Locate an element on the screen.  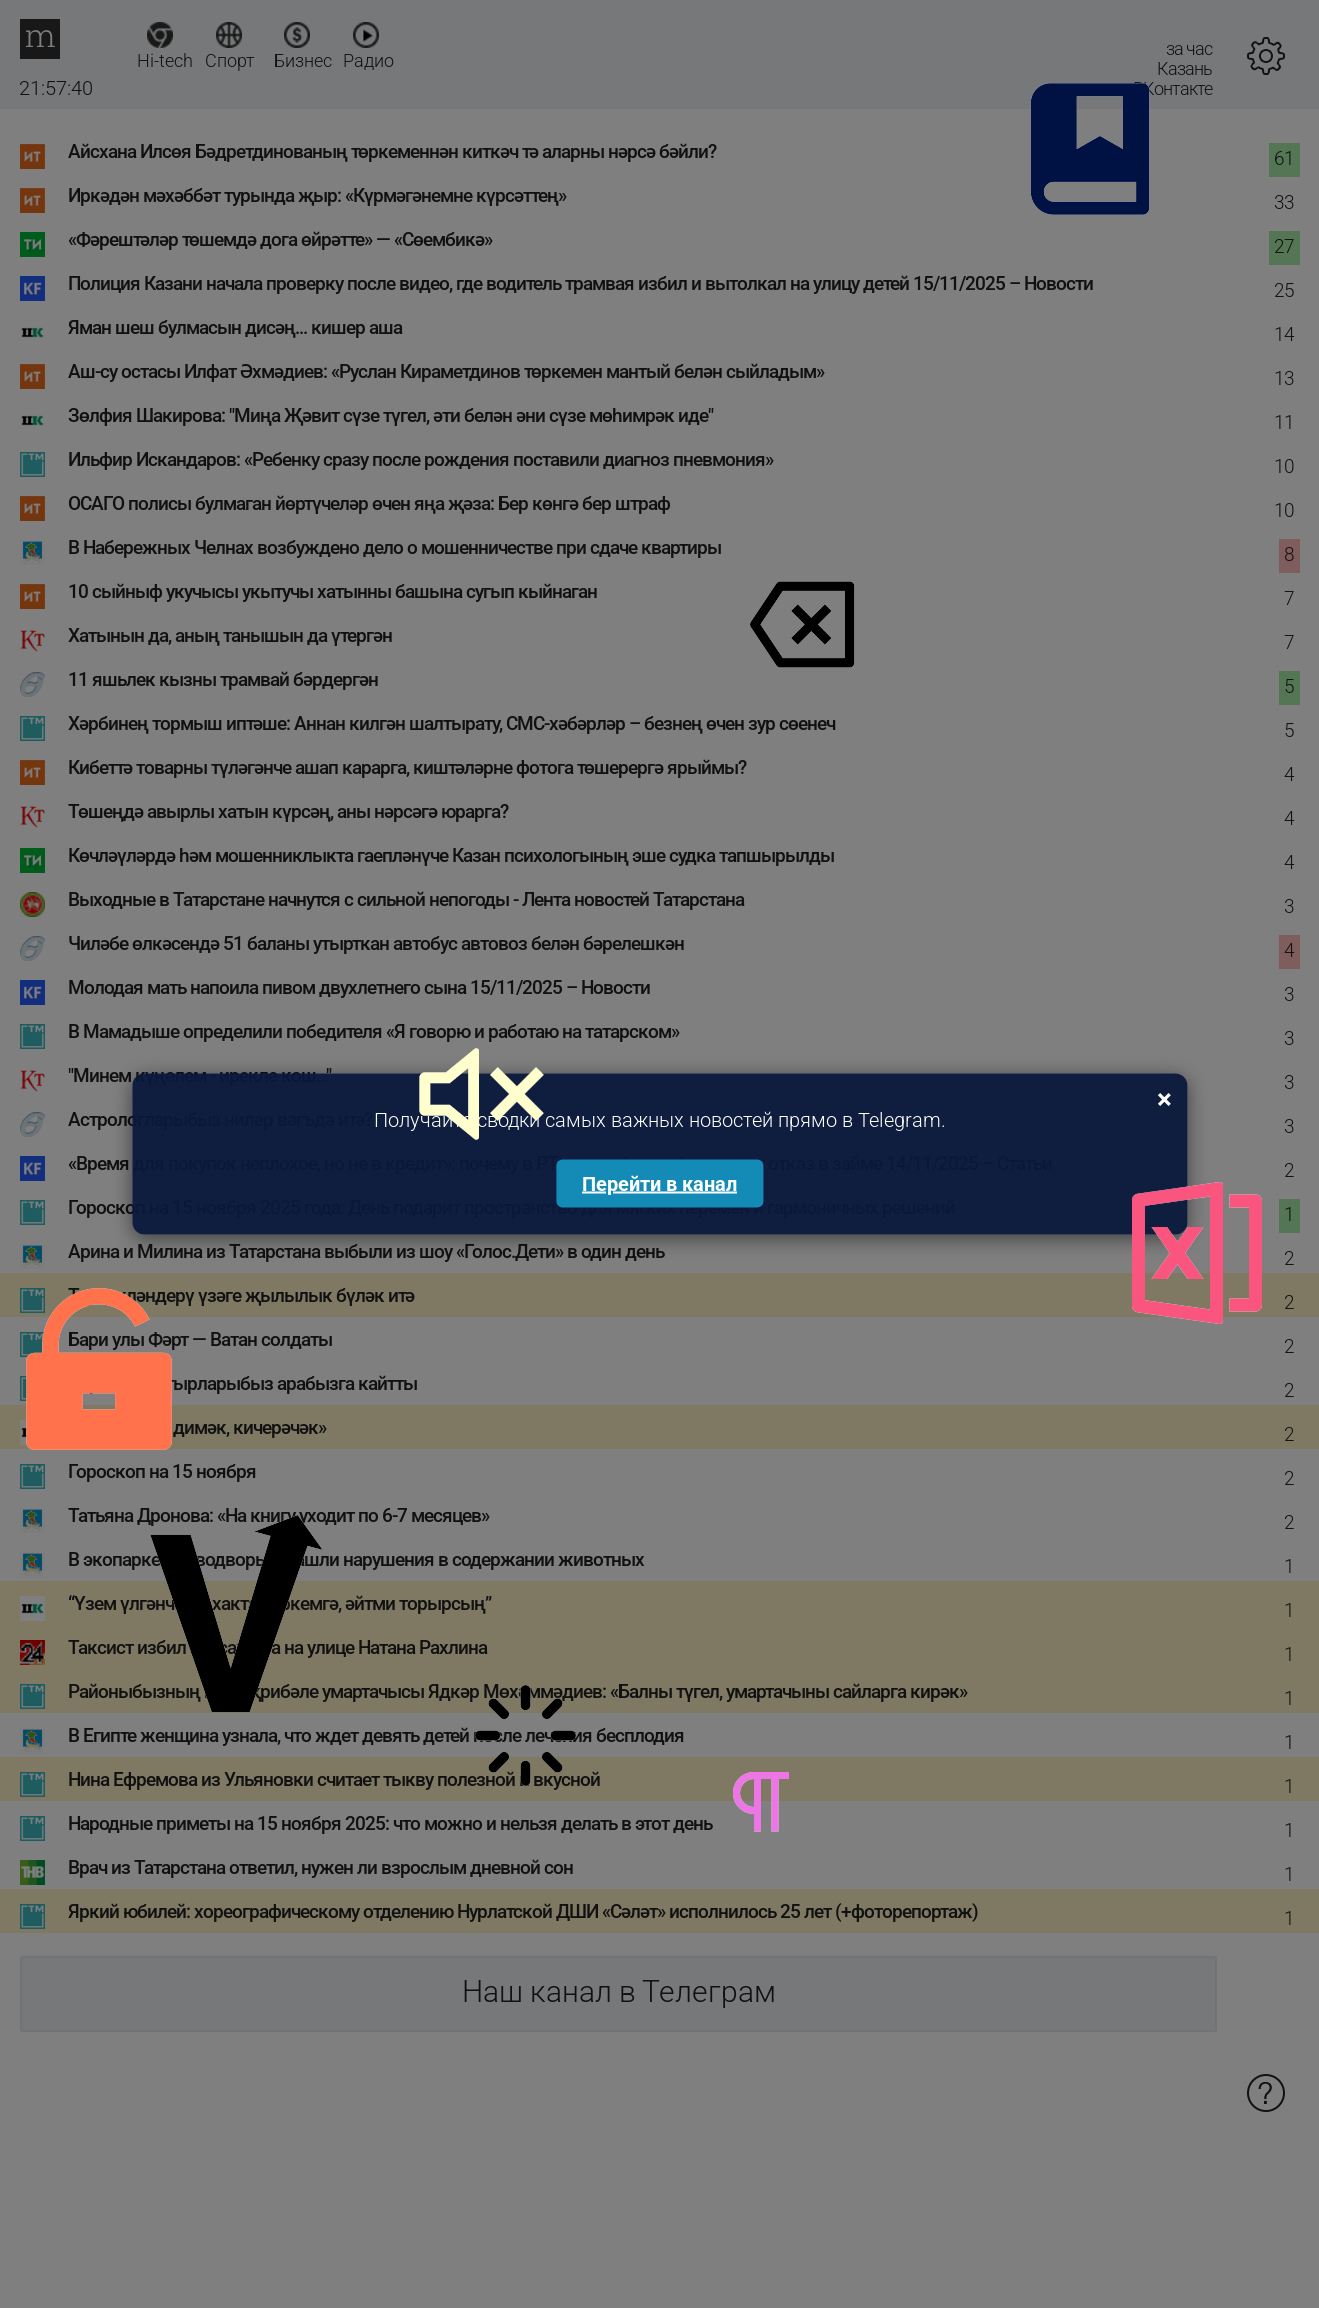
open an excel spreadsheet file is located at coordinates (1197, 1253).